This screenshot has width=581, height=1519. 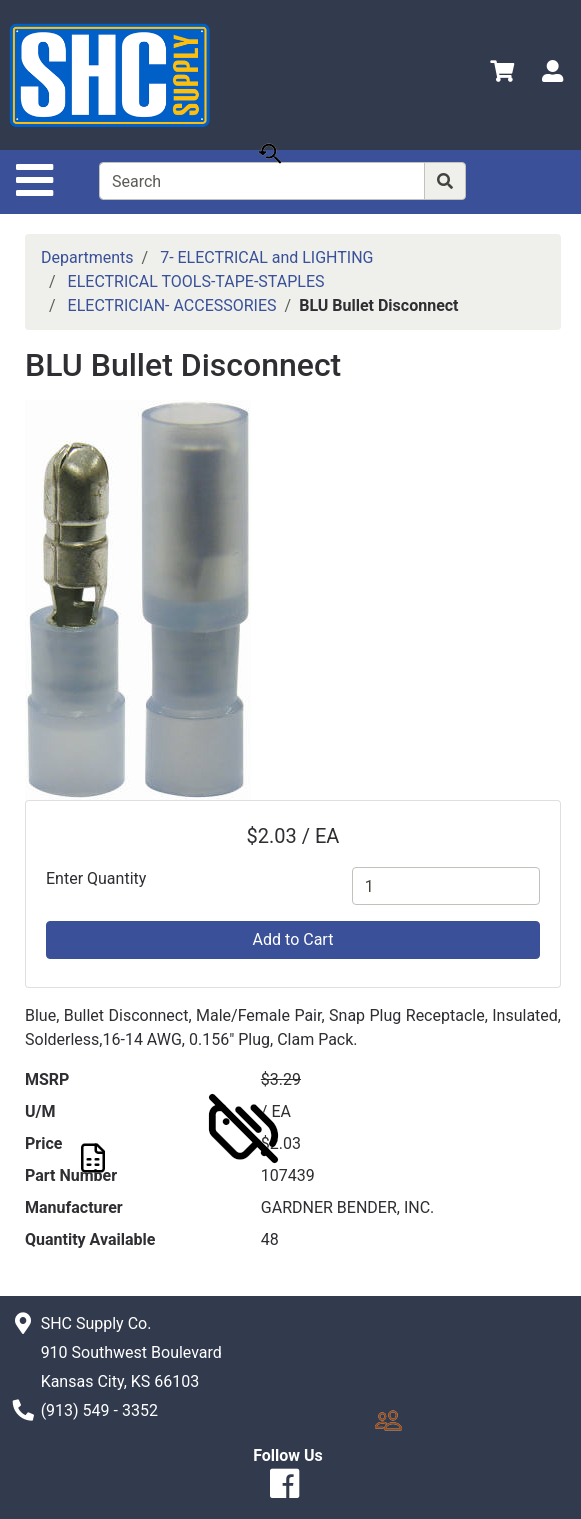 I want to click on disable or remove tags, so click(x=243, y=1128).